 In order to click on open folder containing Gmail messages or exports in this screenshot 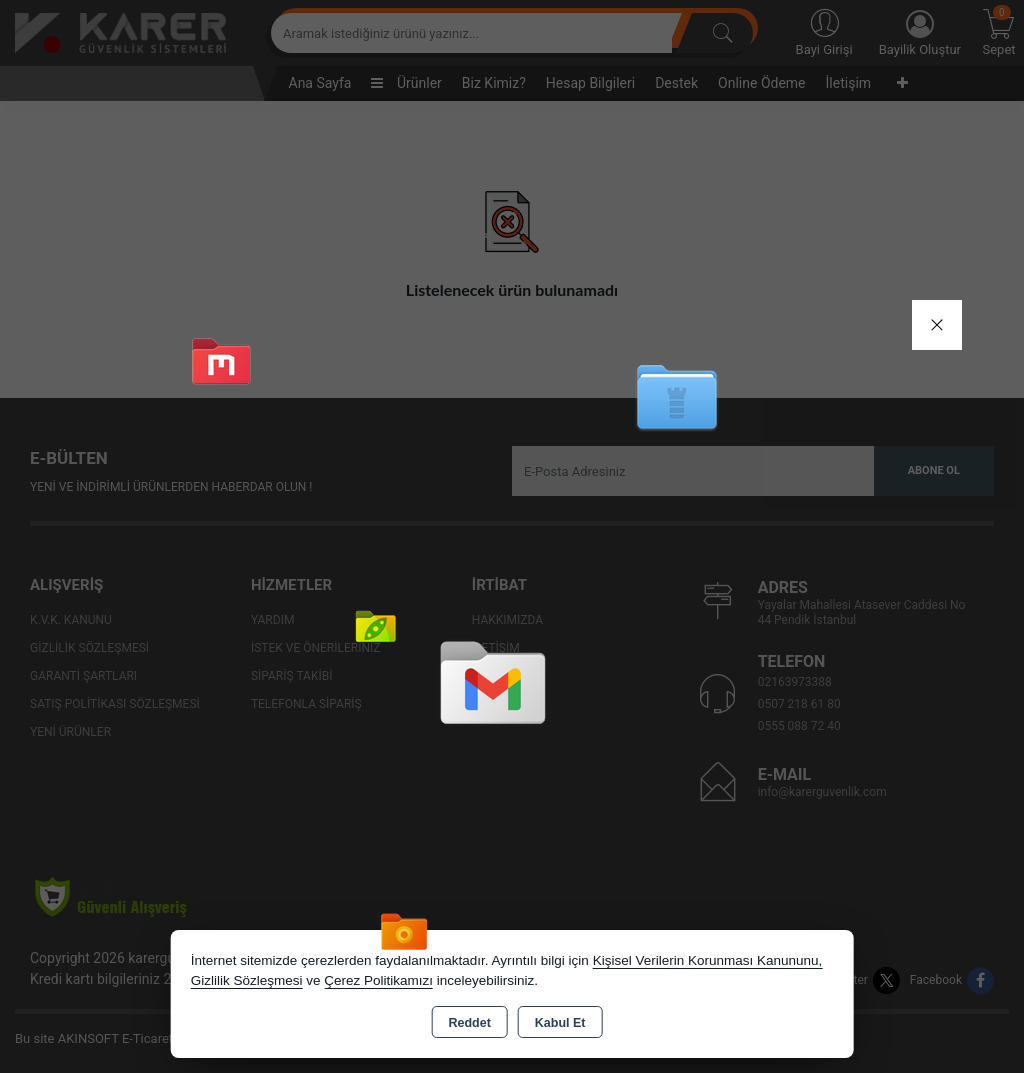, I will do `click(492, 685)`.